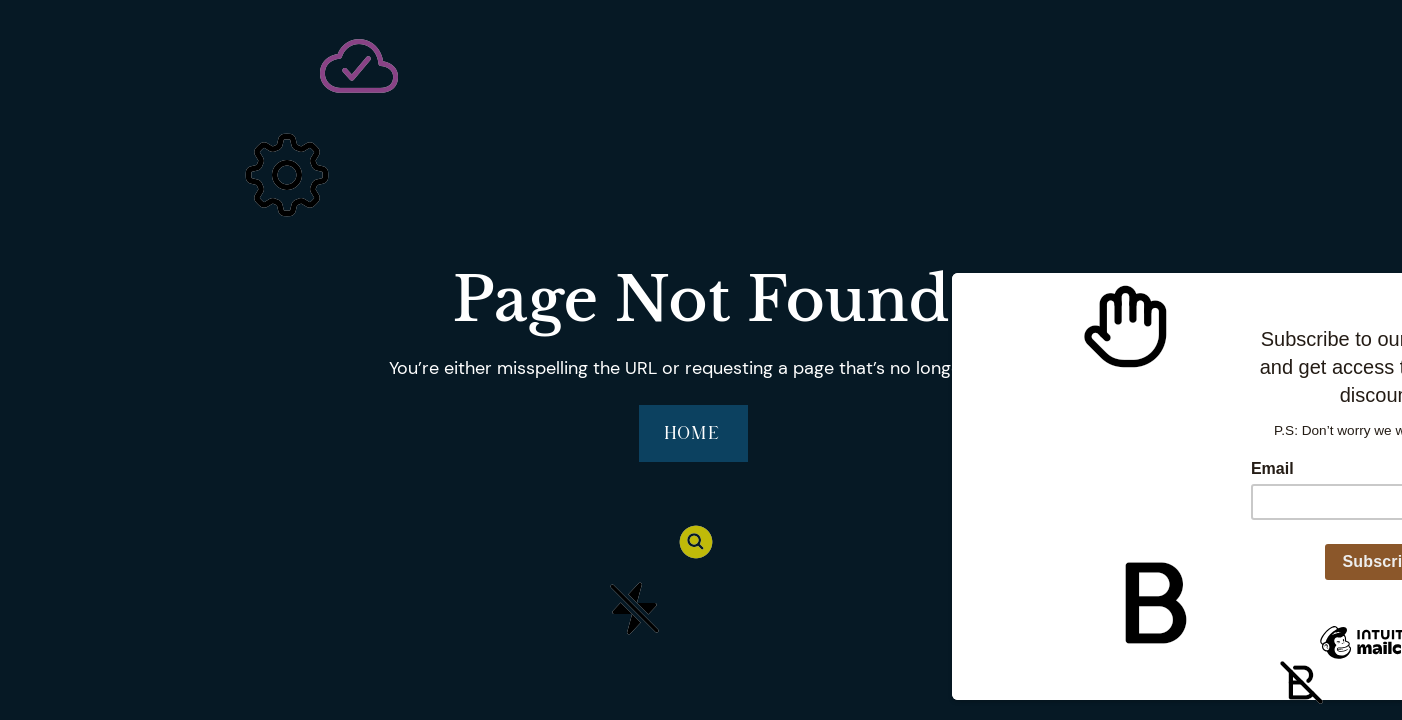 The width and height of the screenshot is (1402, 720). What do you see at coordinates (1156, 603) in the screenshot?
I see `apply bold formatting to selected text` at bounding box center [1156, 603].